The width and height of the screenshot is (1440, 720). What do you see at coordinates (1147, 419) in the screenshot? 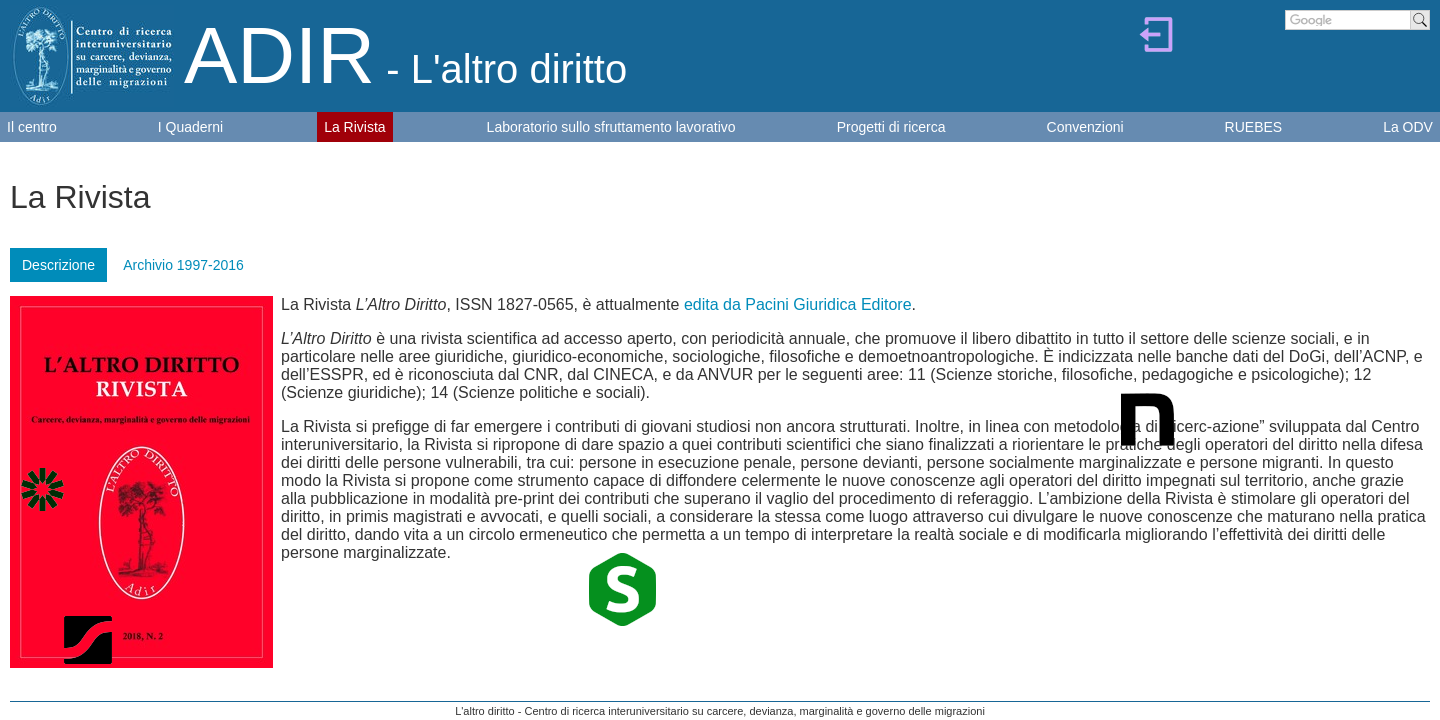
I see `open the Note app` at bounding box center [1147, 419].